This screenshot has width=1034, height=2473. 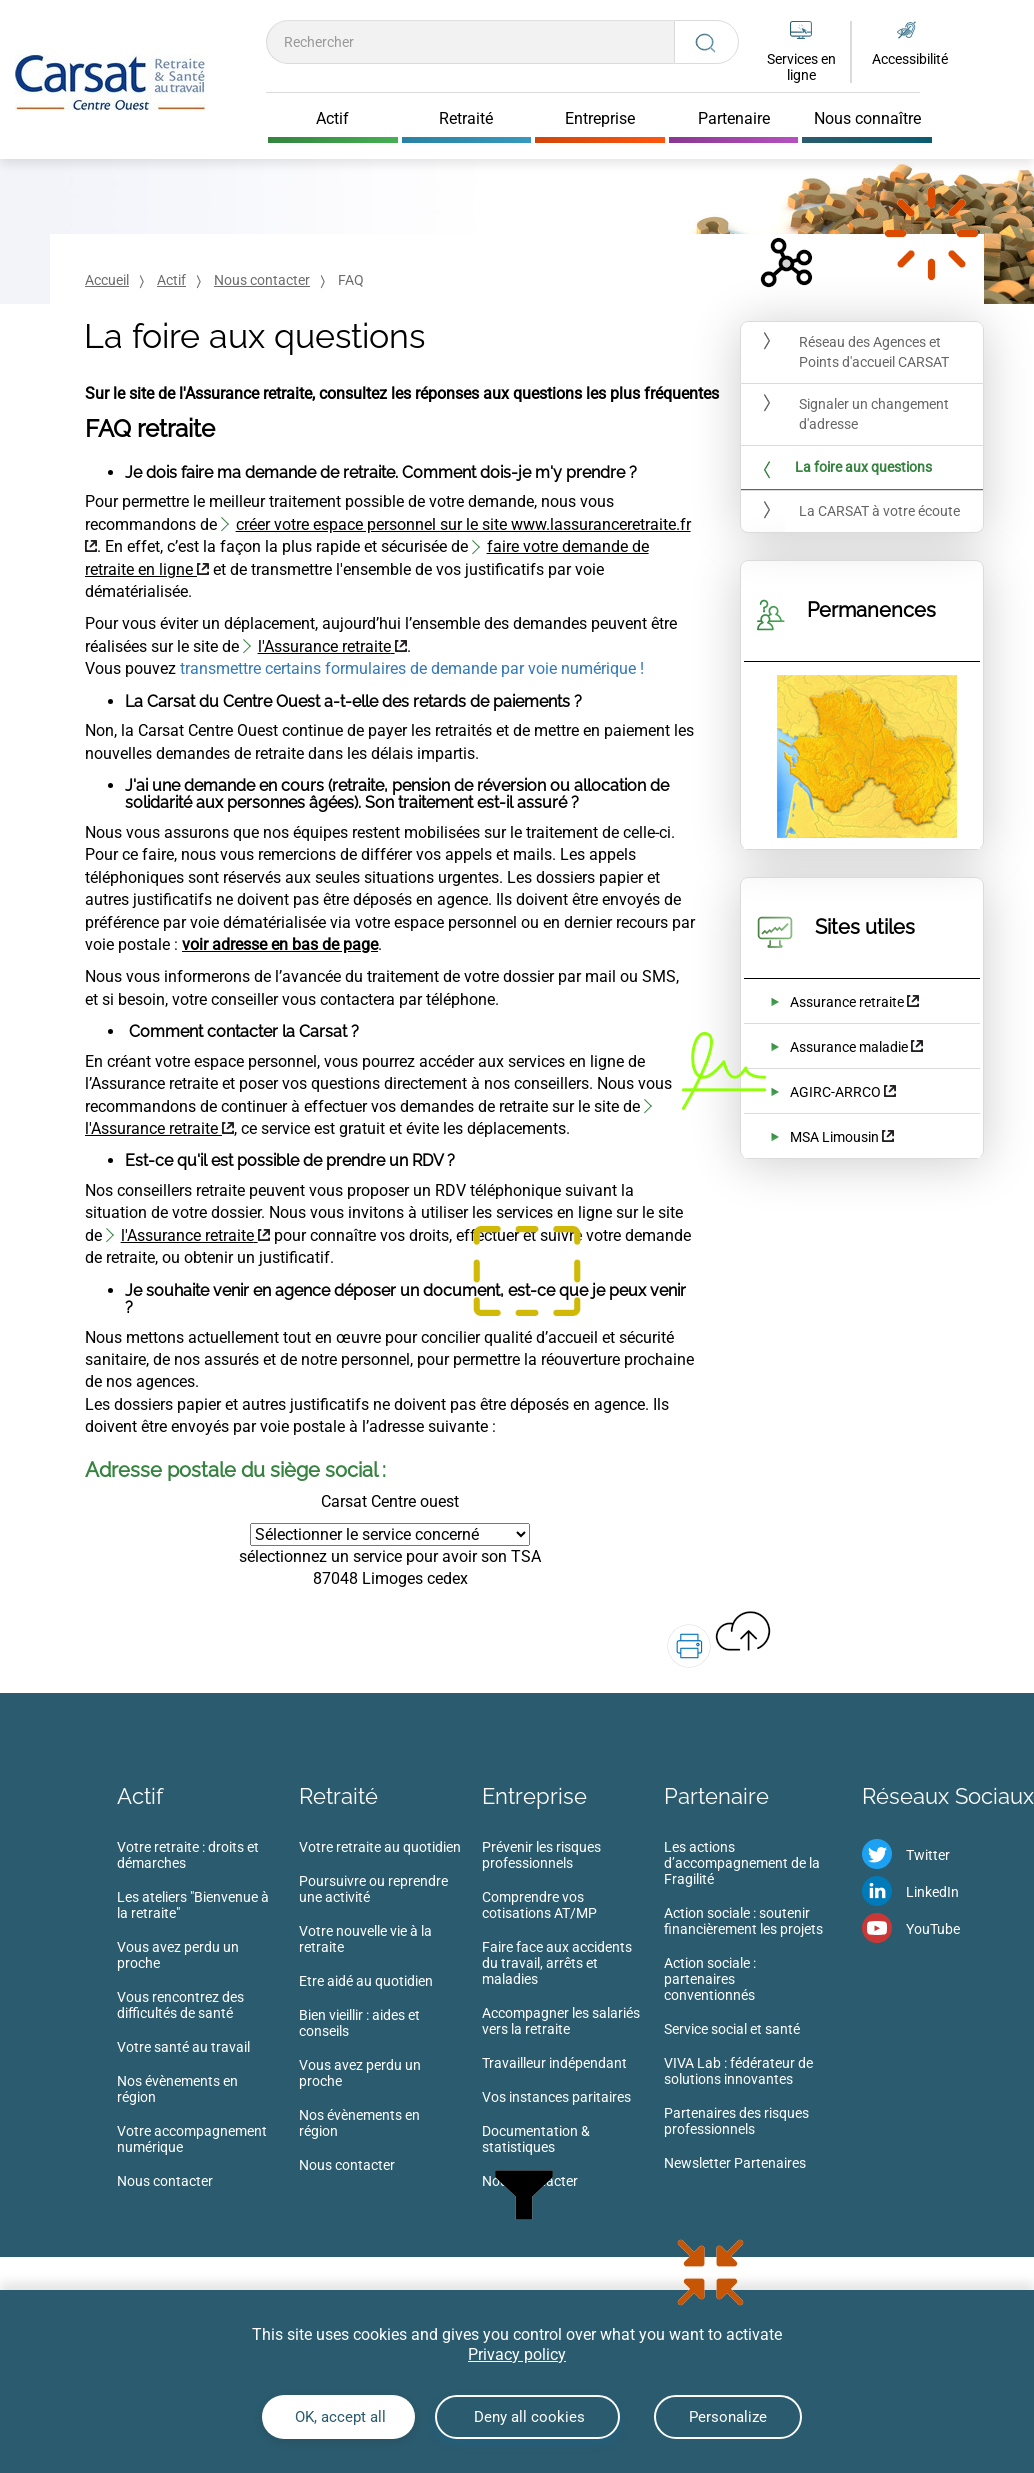 What do you see at coordinates (710, 2272) in the screenshot?
I see `exit fullscreen mode` at bounding box center [710, 2272].